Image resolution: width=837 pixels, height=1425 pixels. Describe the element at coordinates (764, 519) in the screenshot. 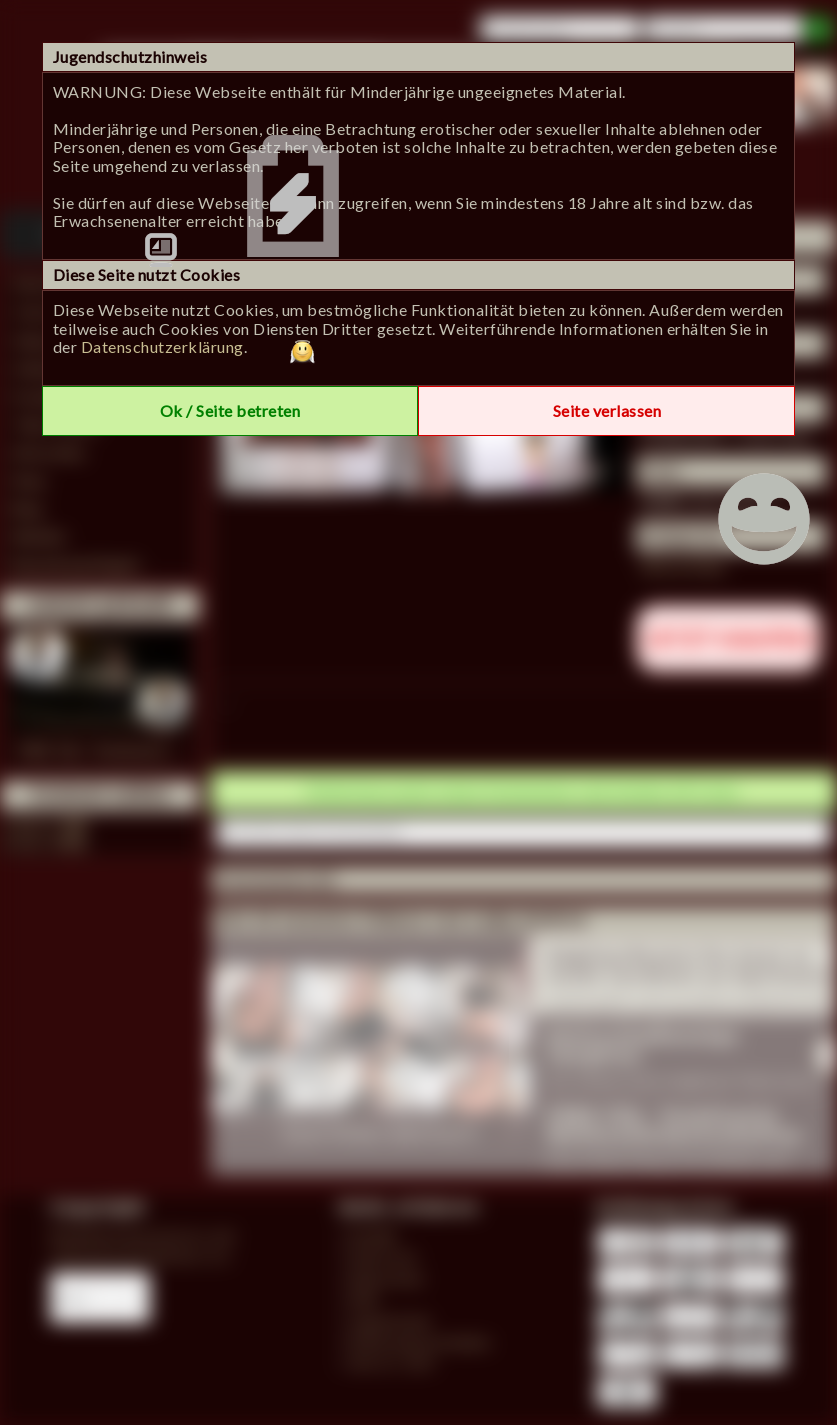

I see `react to a message with laughter` at that location.